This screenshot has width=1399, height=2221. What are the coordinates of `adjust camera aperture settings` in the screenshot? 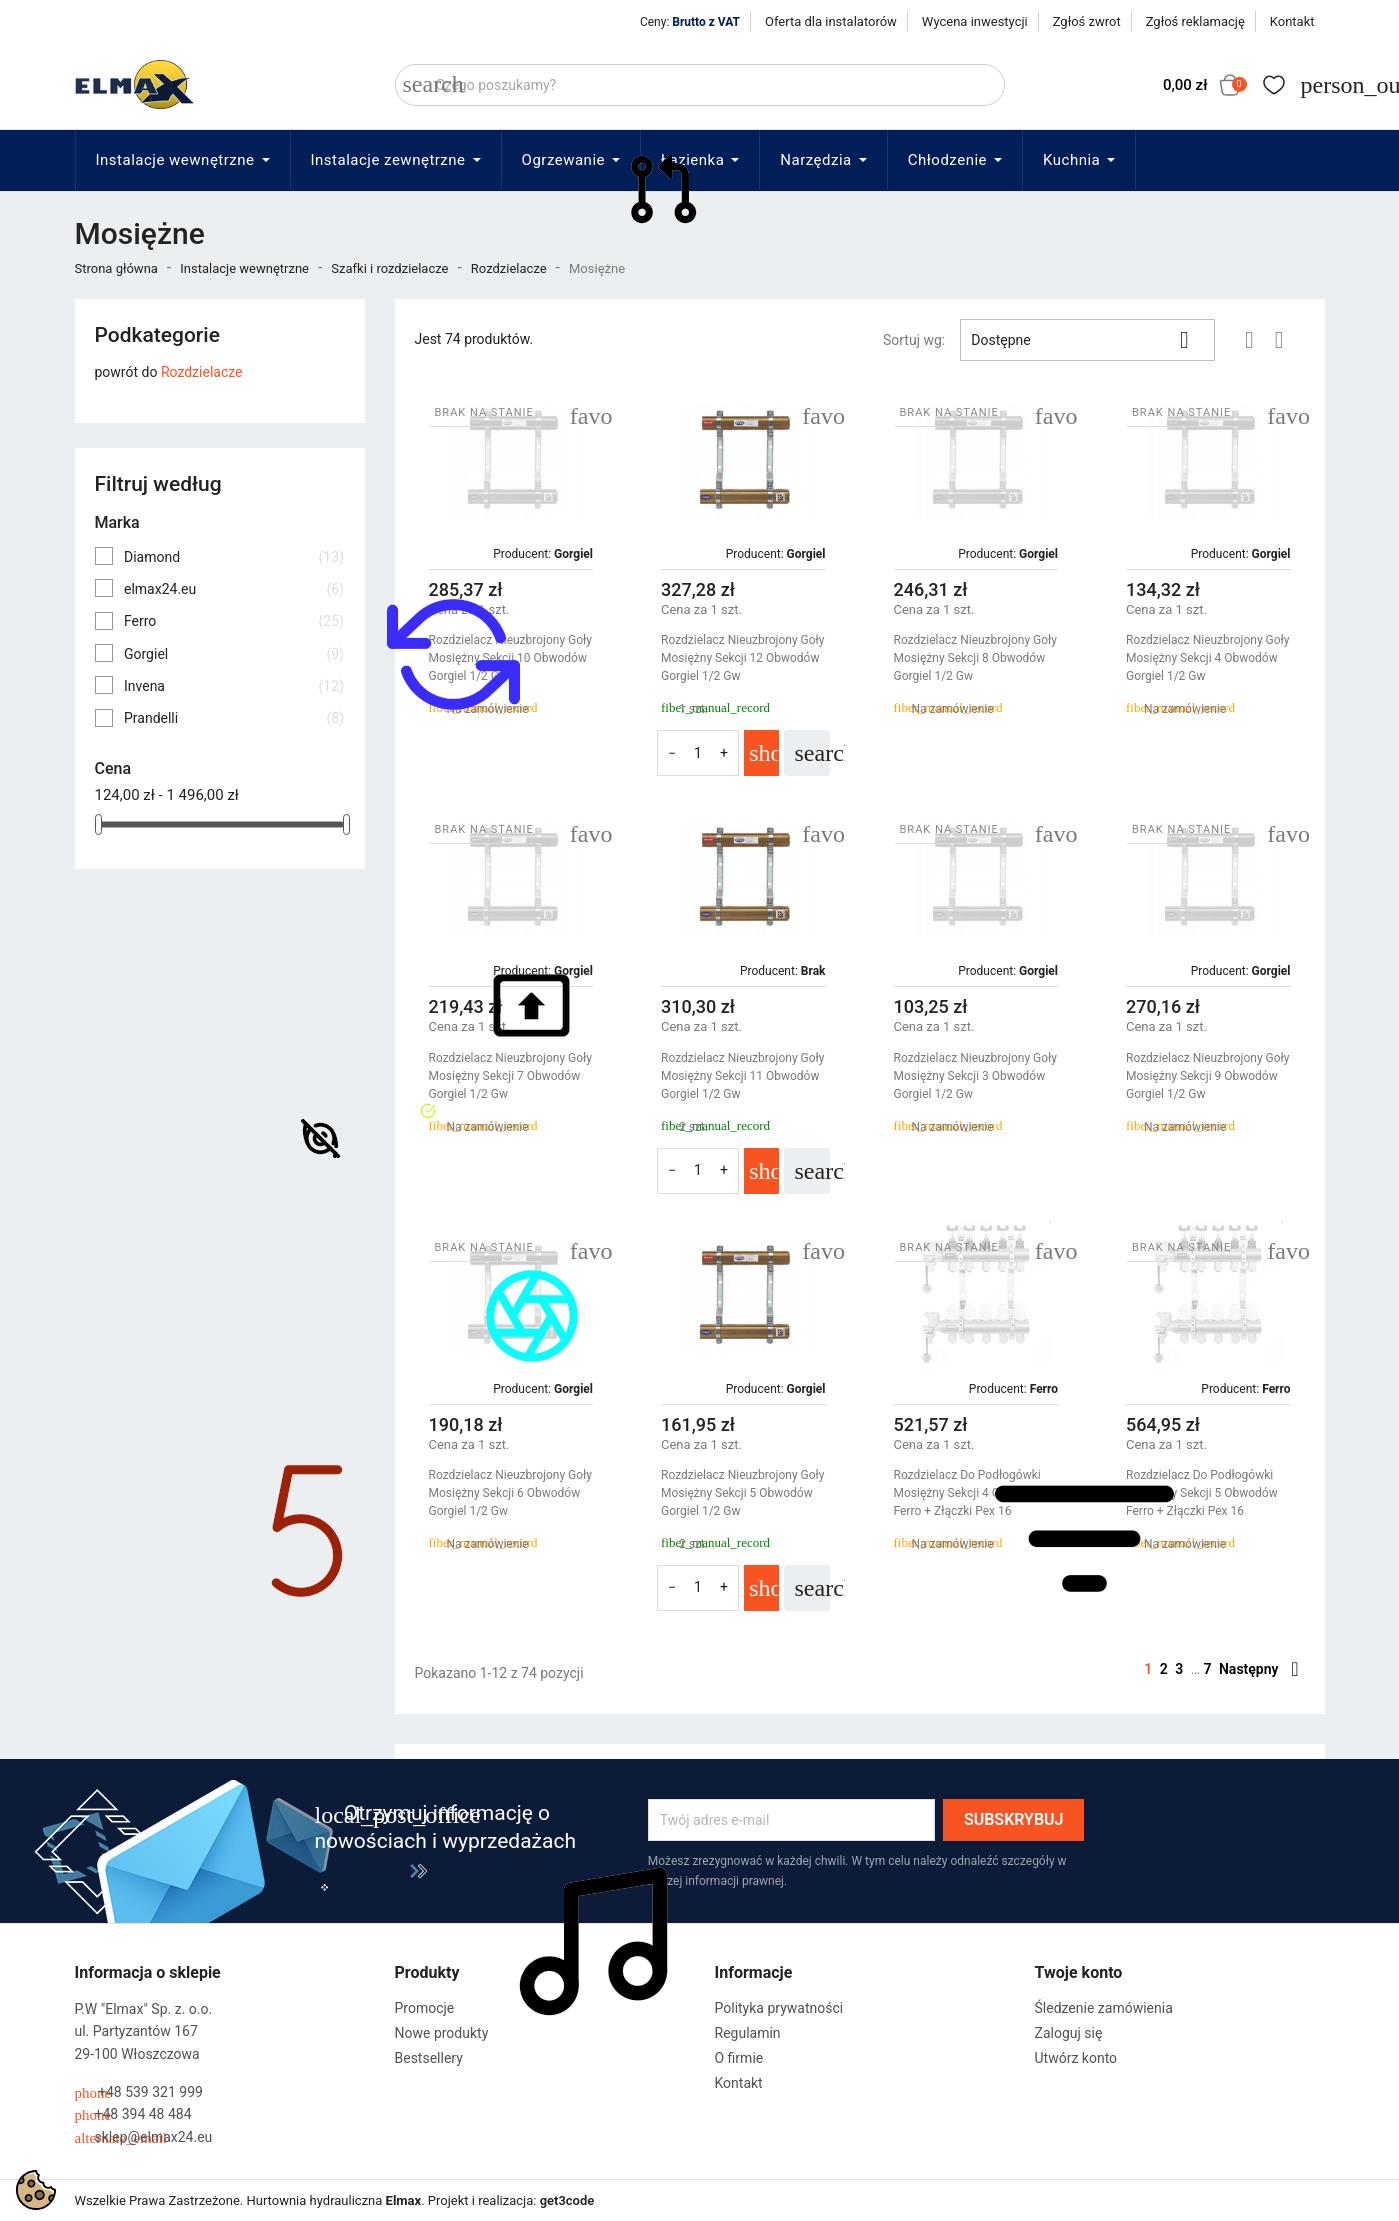 It's located at (532, 1316).